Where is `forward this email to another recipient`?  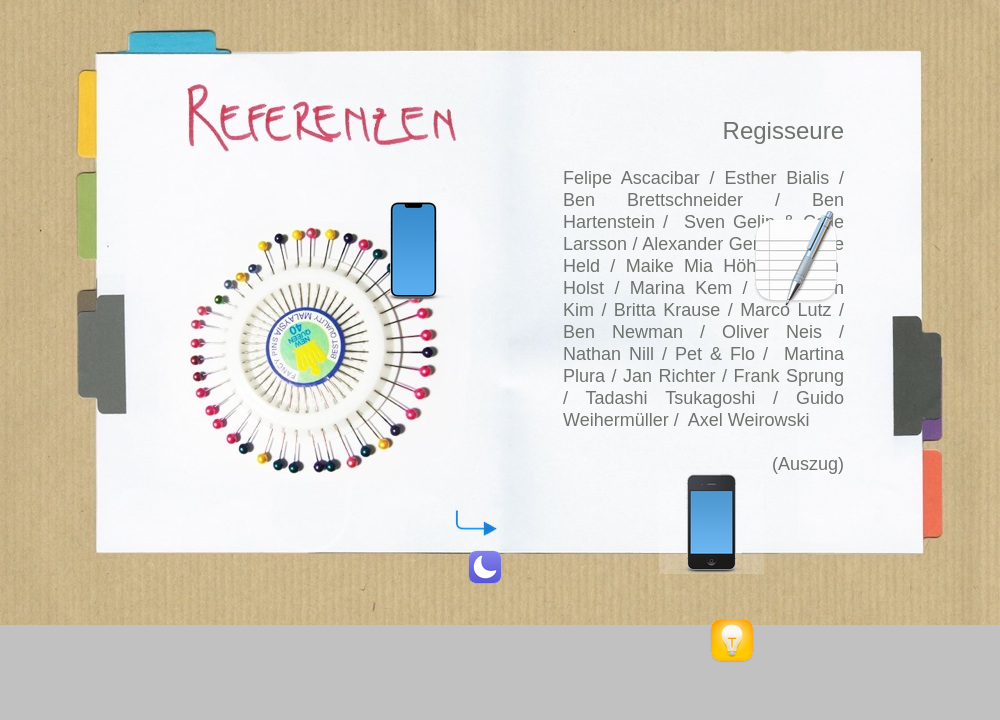
forward this email to another recipient is located at coordinates (477, 520).